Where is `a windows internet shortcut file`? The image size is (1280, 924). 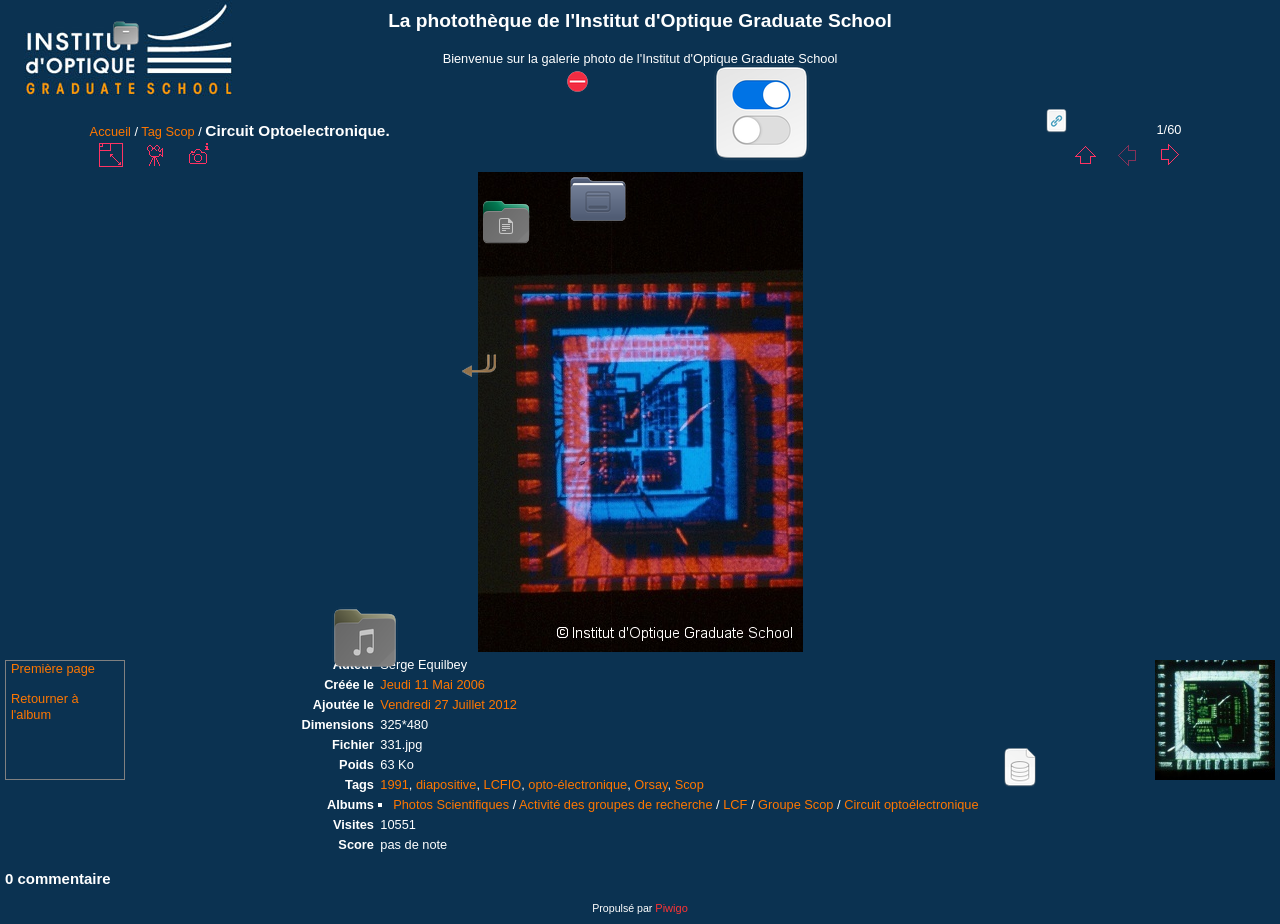 a windows internet shortcut file is located at coordinates (1056, 120).